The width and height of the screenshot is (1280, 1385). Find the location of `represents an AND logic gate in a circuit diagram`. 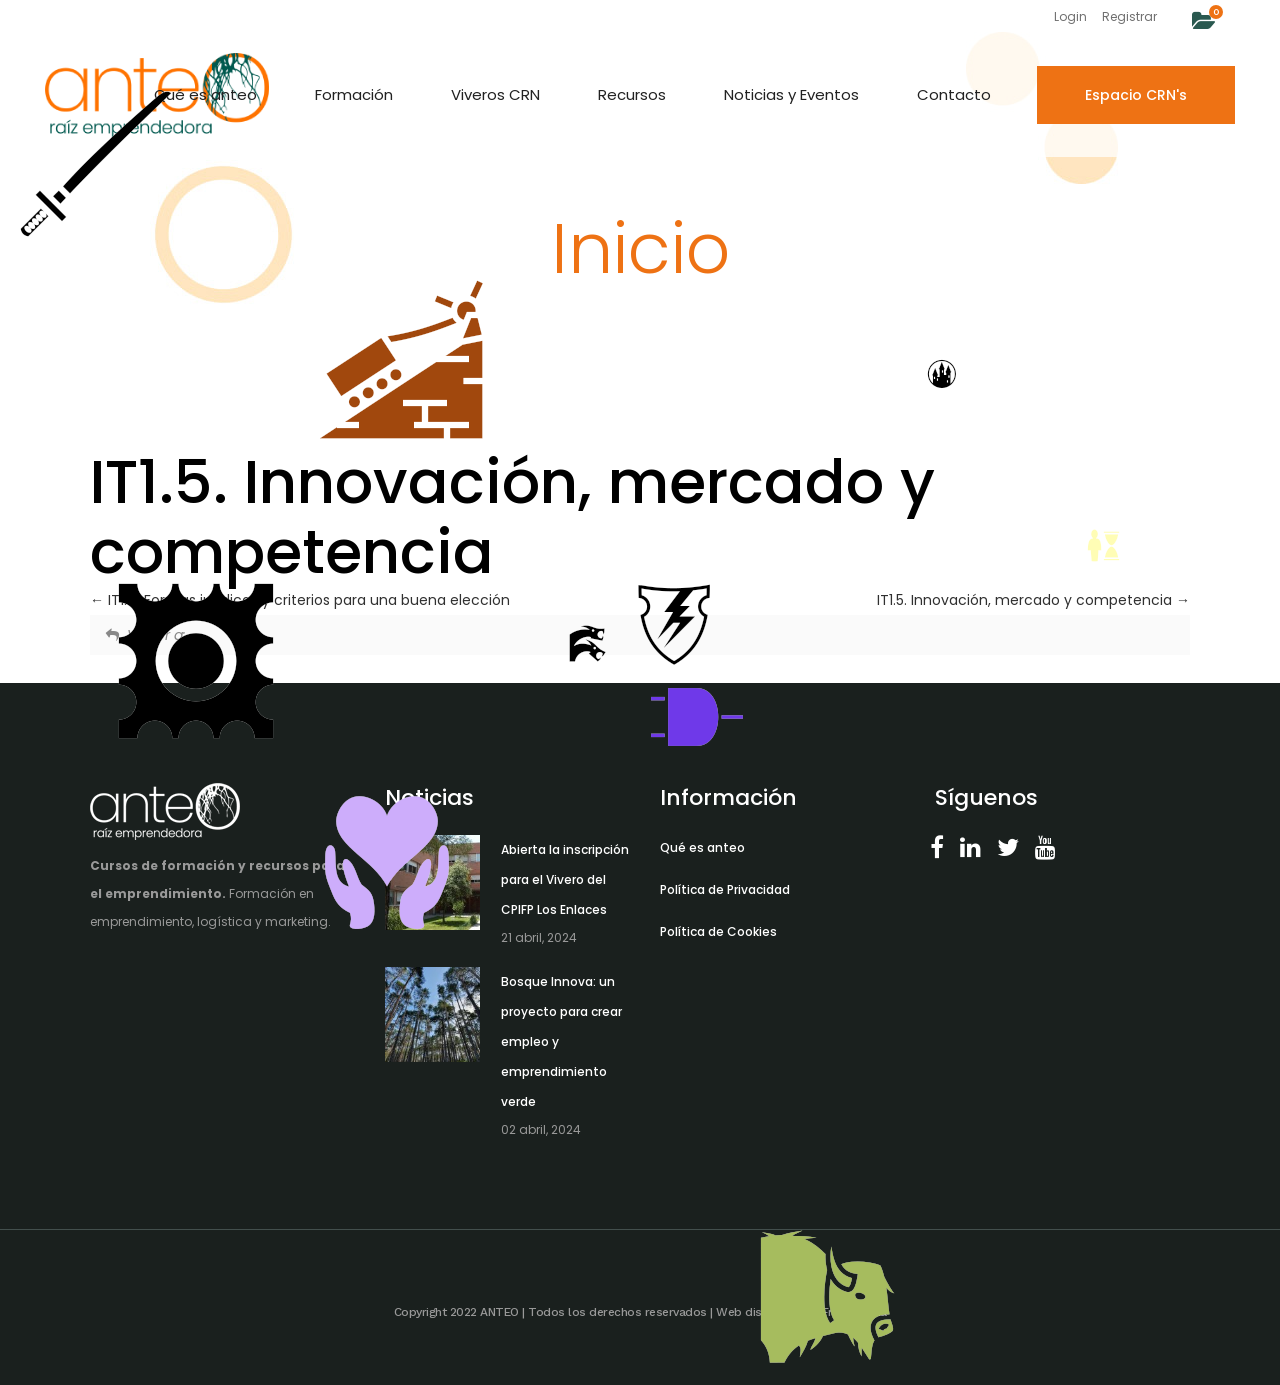

represents an AND logic gate in a circuit diagram is located at coordinates (697, 717).